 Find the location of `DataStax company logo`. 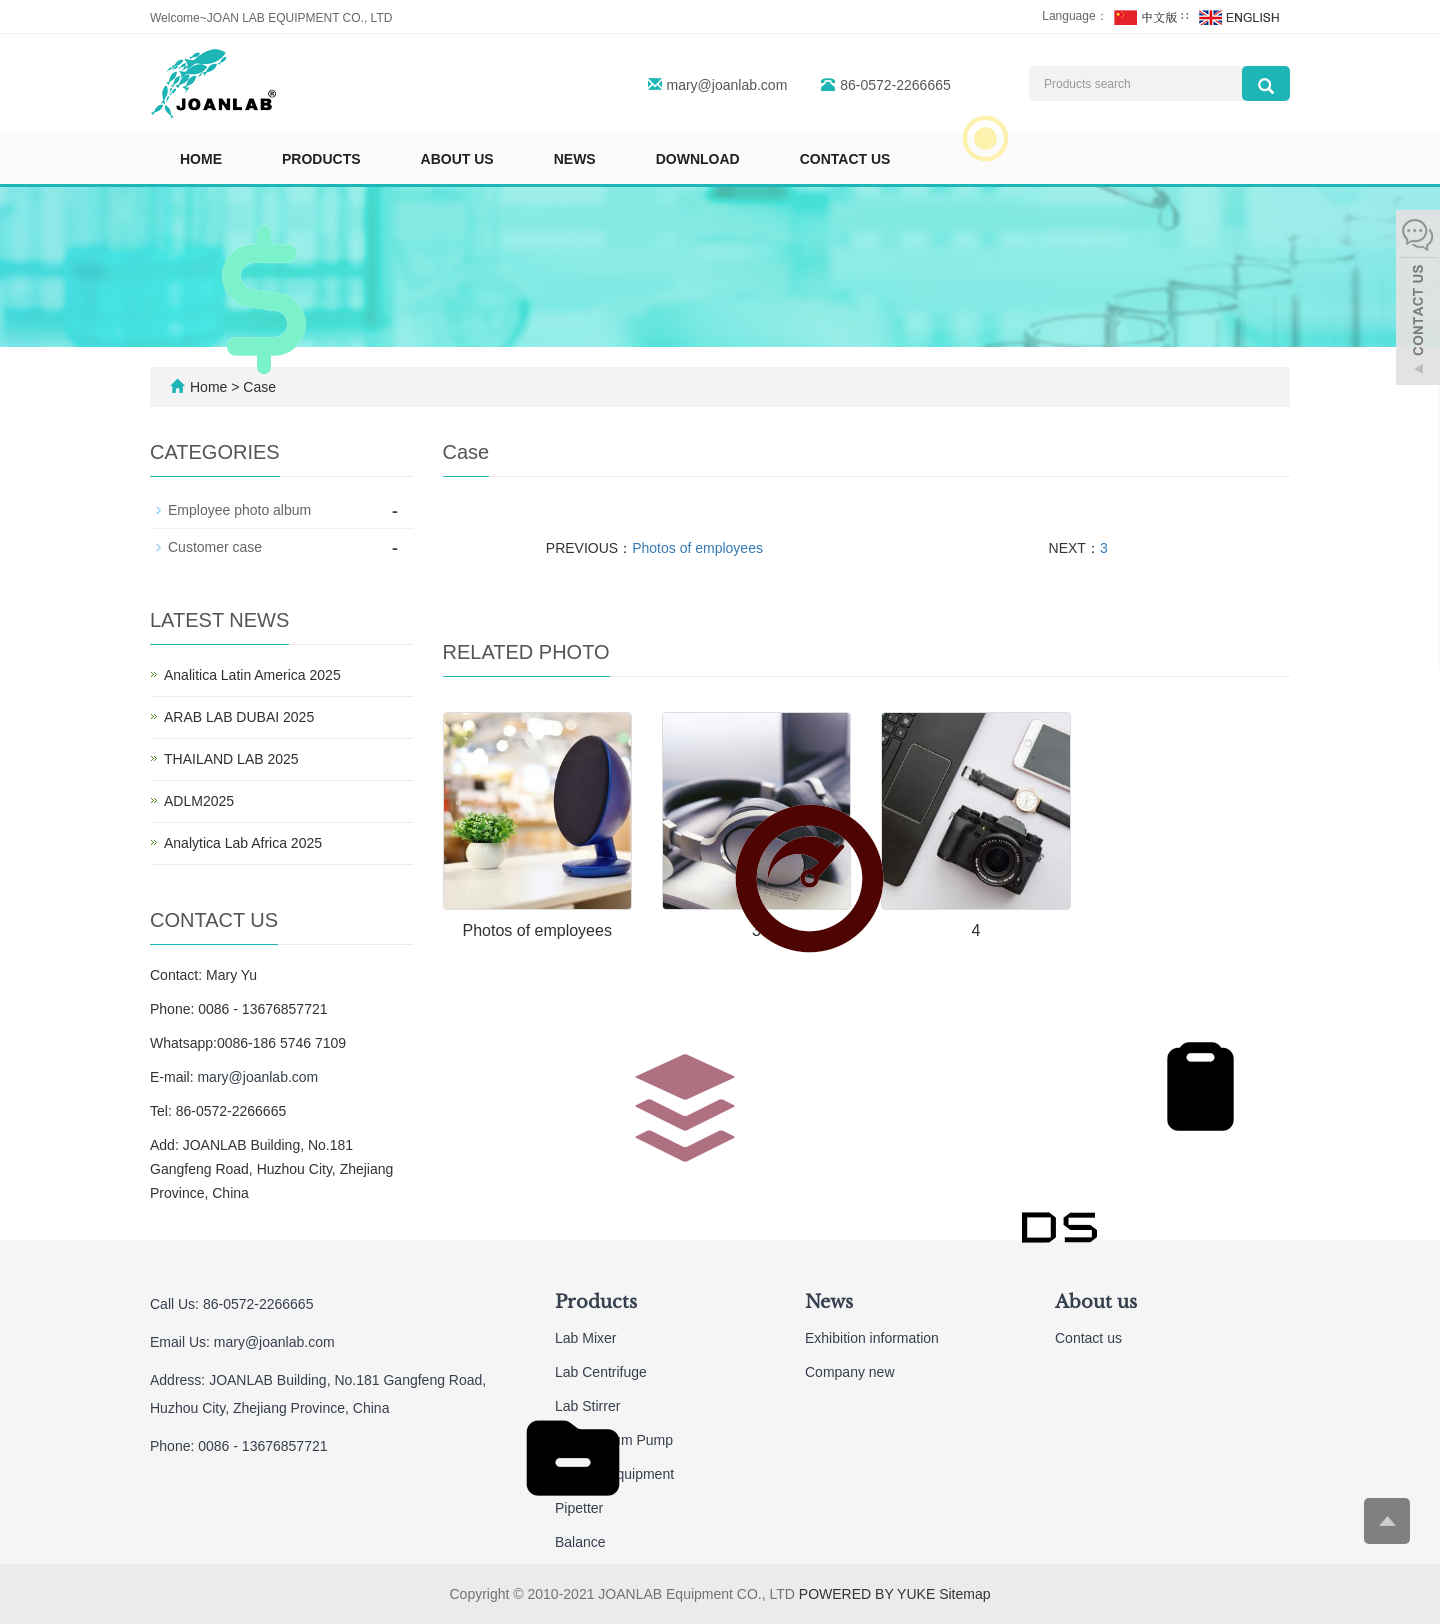

DataStax company logo is located at coordinates (1059, 1227).